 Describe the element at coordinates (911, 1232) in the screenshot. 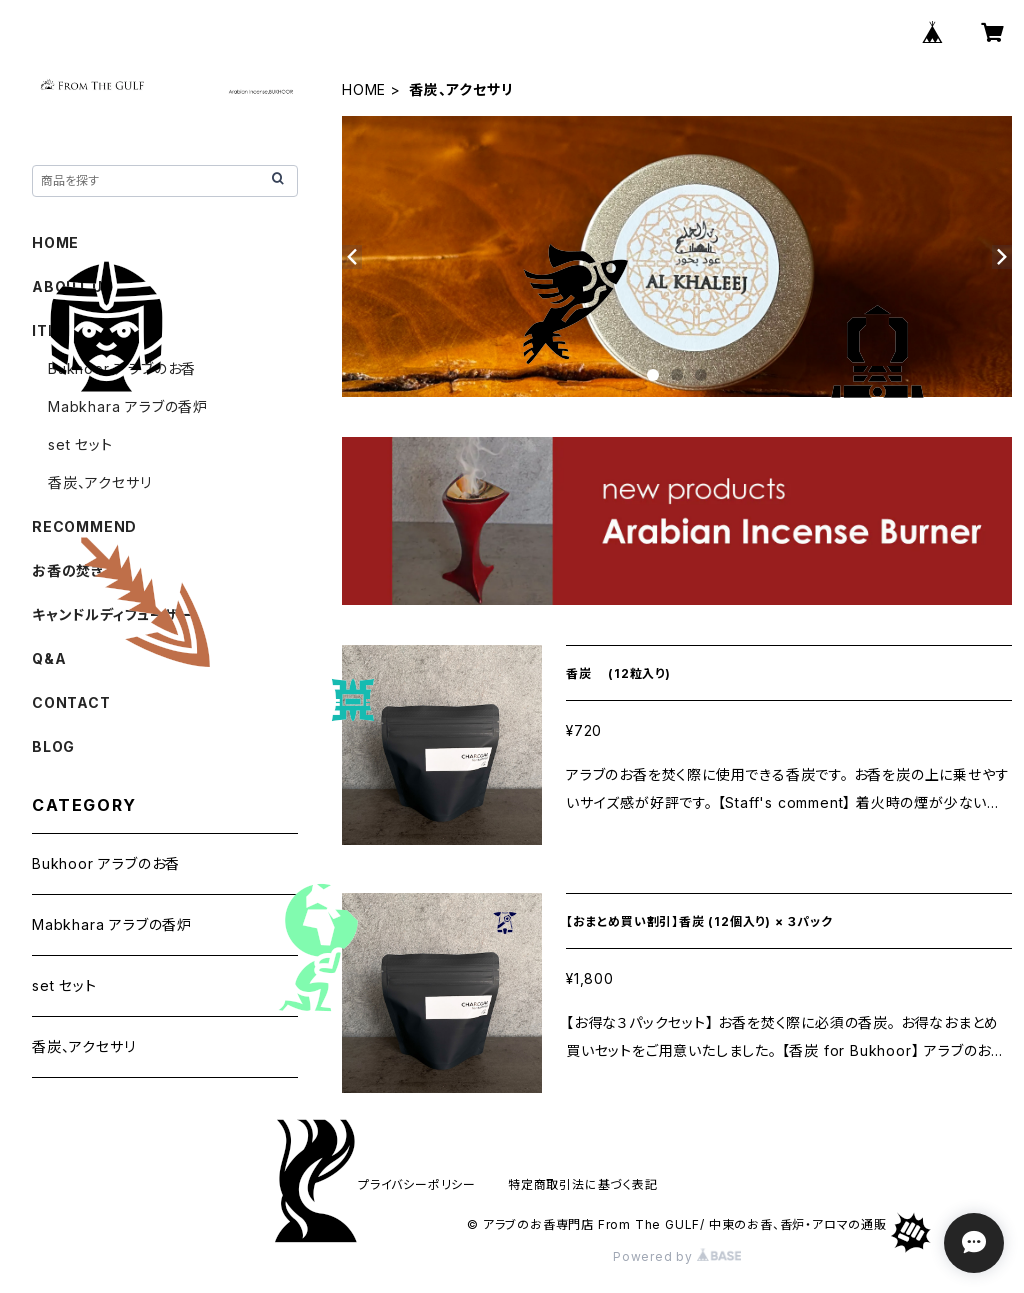

I see `trigger a punch or melee attack action` at that location.